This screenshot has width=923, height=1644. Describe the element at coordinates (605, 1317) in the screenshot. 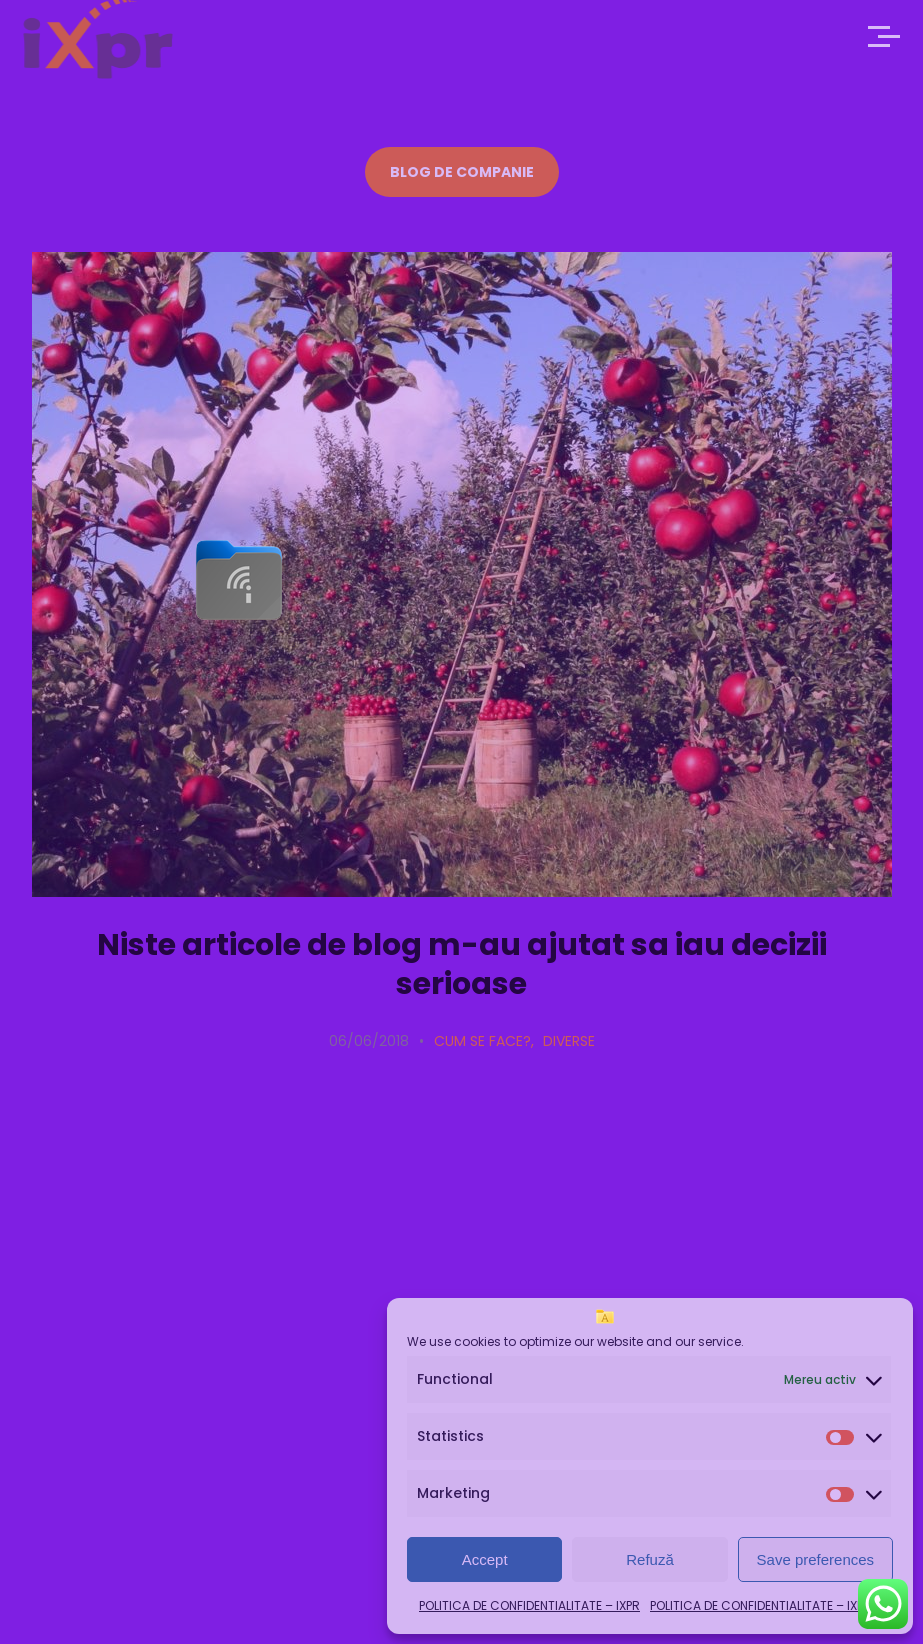

I see `open the fonts folder` at that location.